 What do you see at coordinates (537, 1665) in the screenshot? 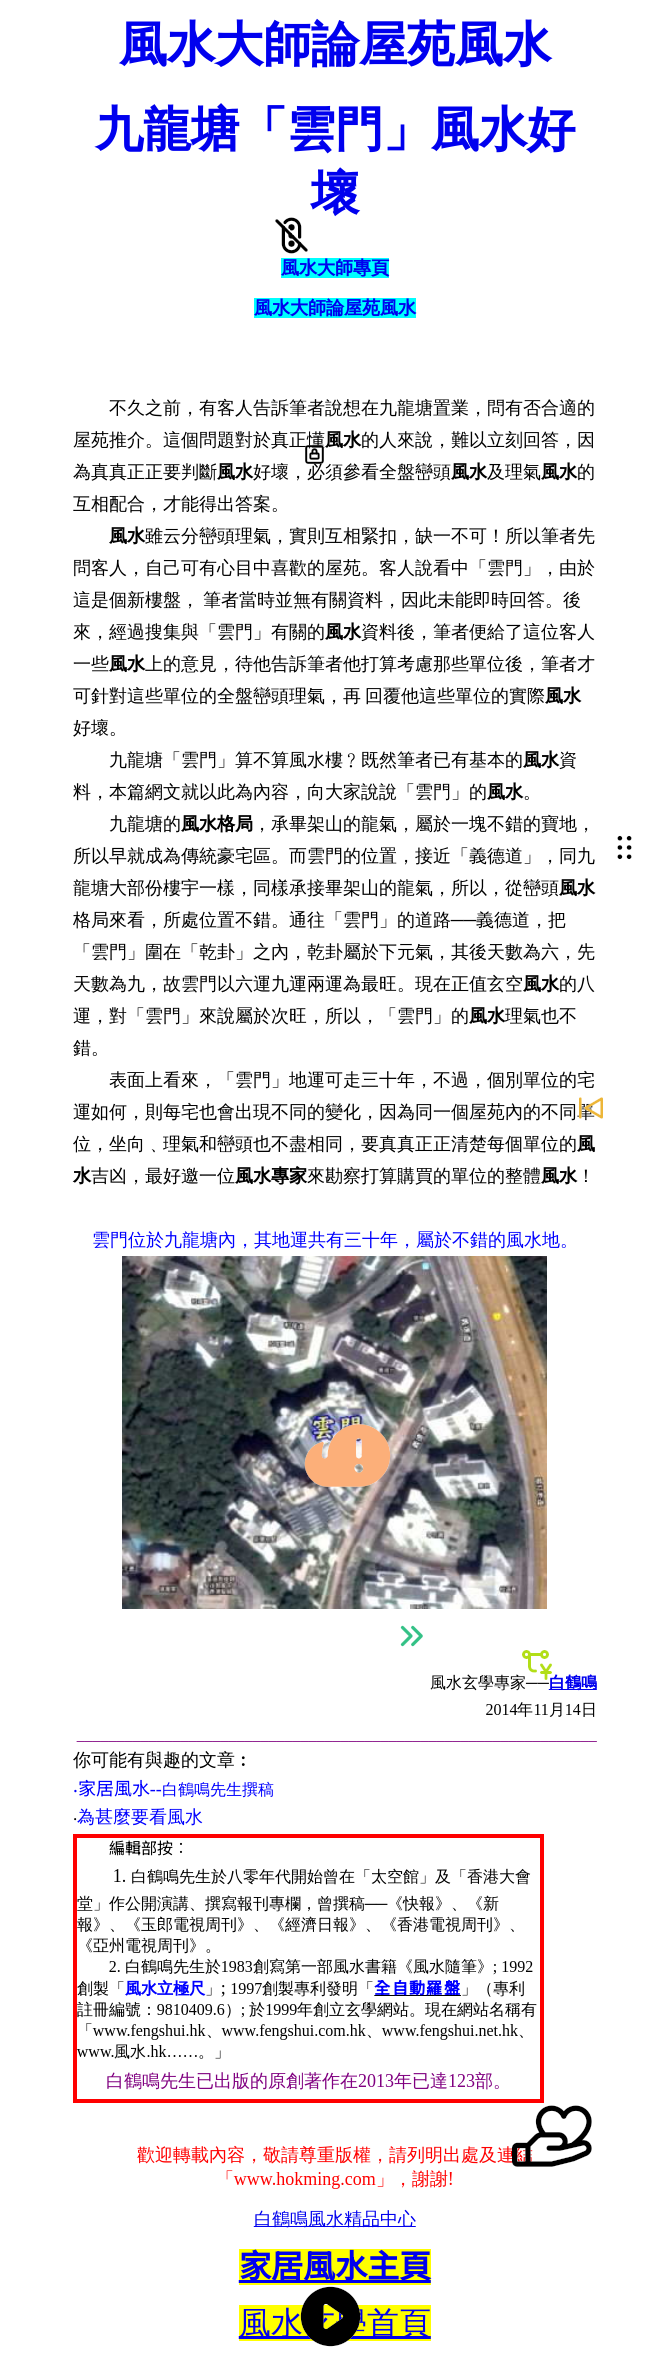
I see `transfer funds in yuan currency` at bounding box center [537, 1665].